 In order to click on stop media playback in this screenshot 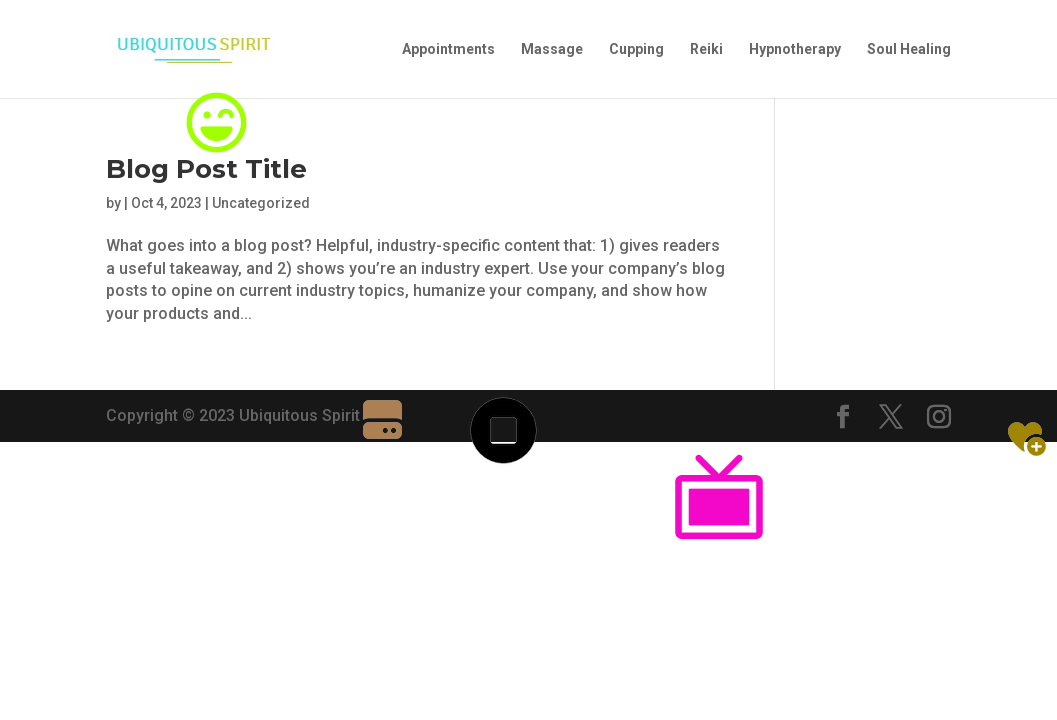, I will do `click(503, 430)`.